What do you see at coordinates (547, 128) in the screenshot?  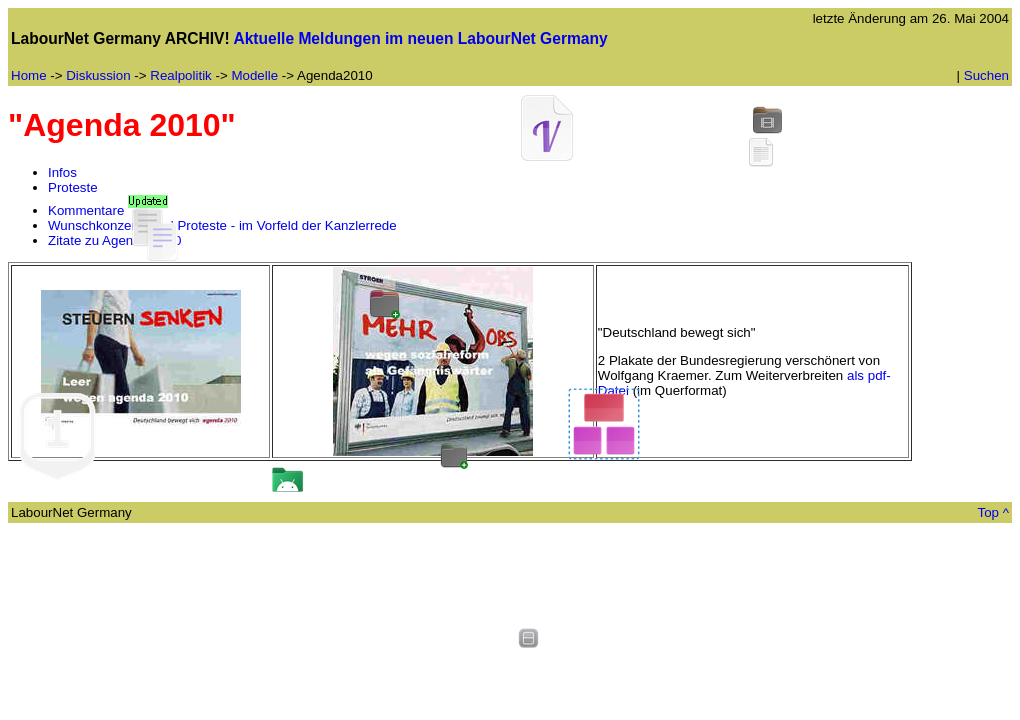 I see `vala programming language source file` at bounding box center [547, 128].